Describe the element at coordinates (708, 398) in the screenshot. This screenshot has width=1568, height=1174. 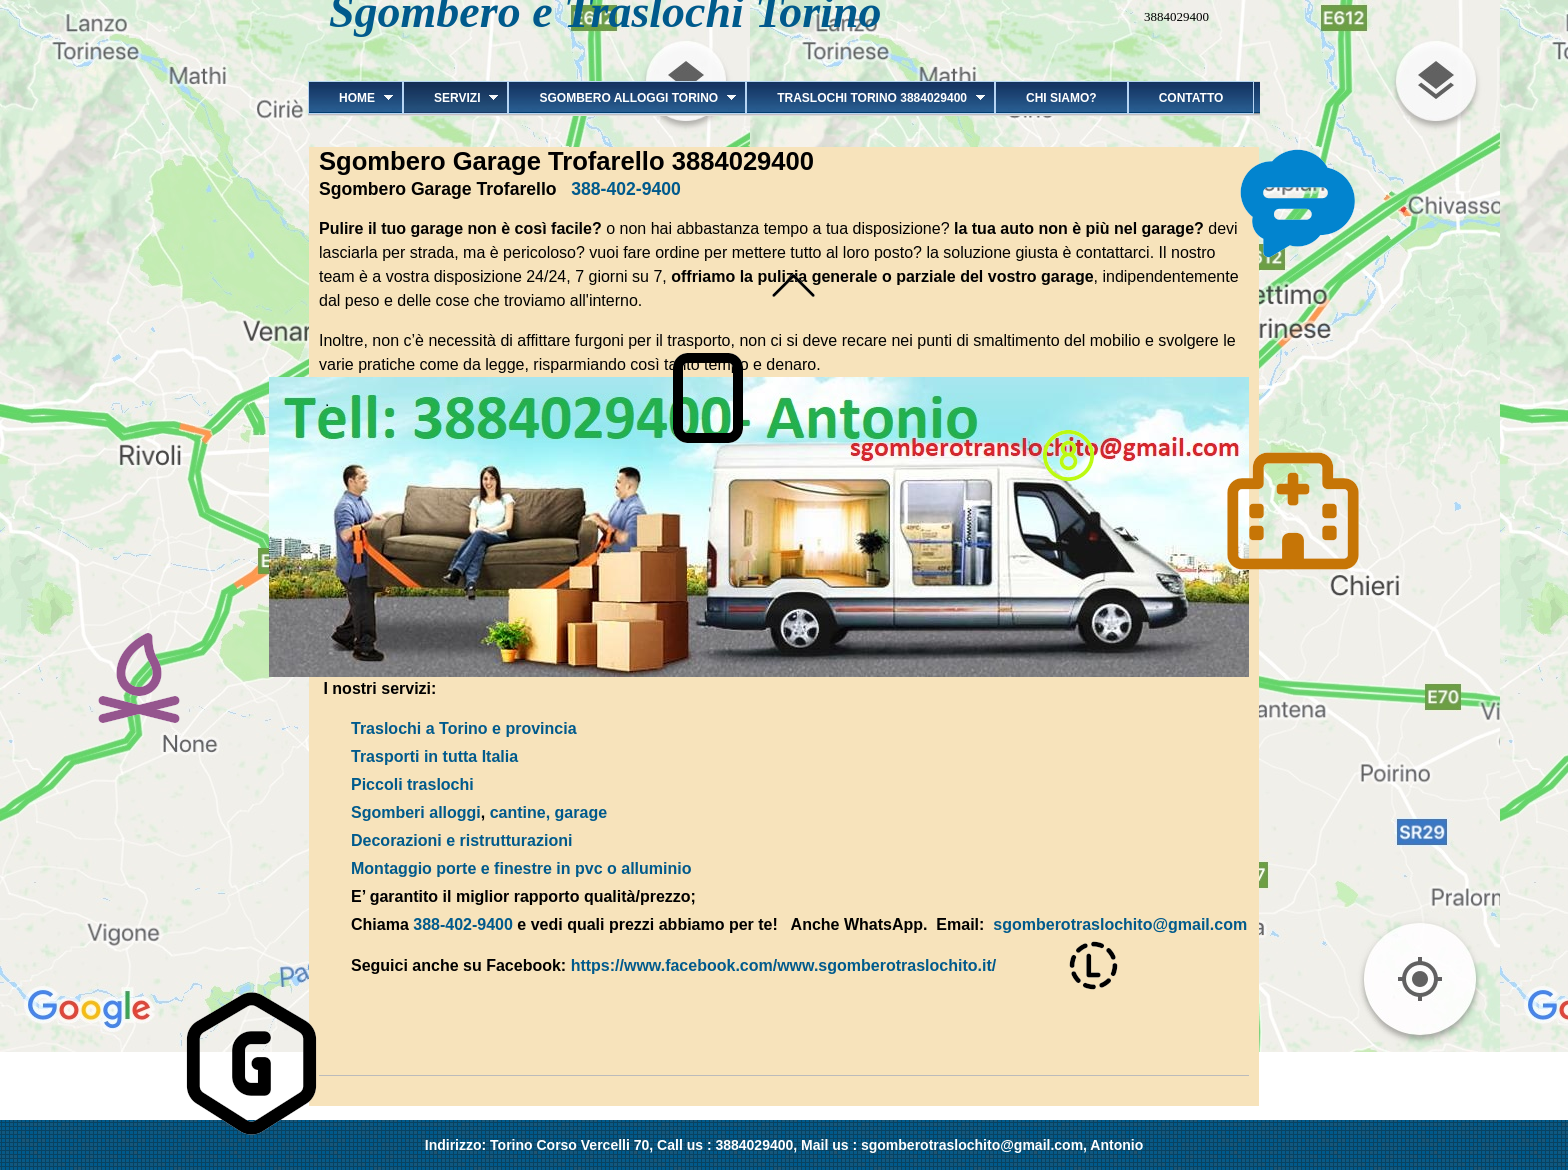
I see `switch to portrait orientation` at that location.